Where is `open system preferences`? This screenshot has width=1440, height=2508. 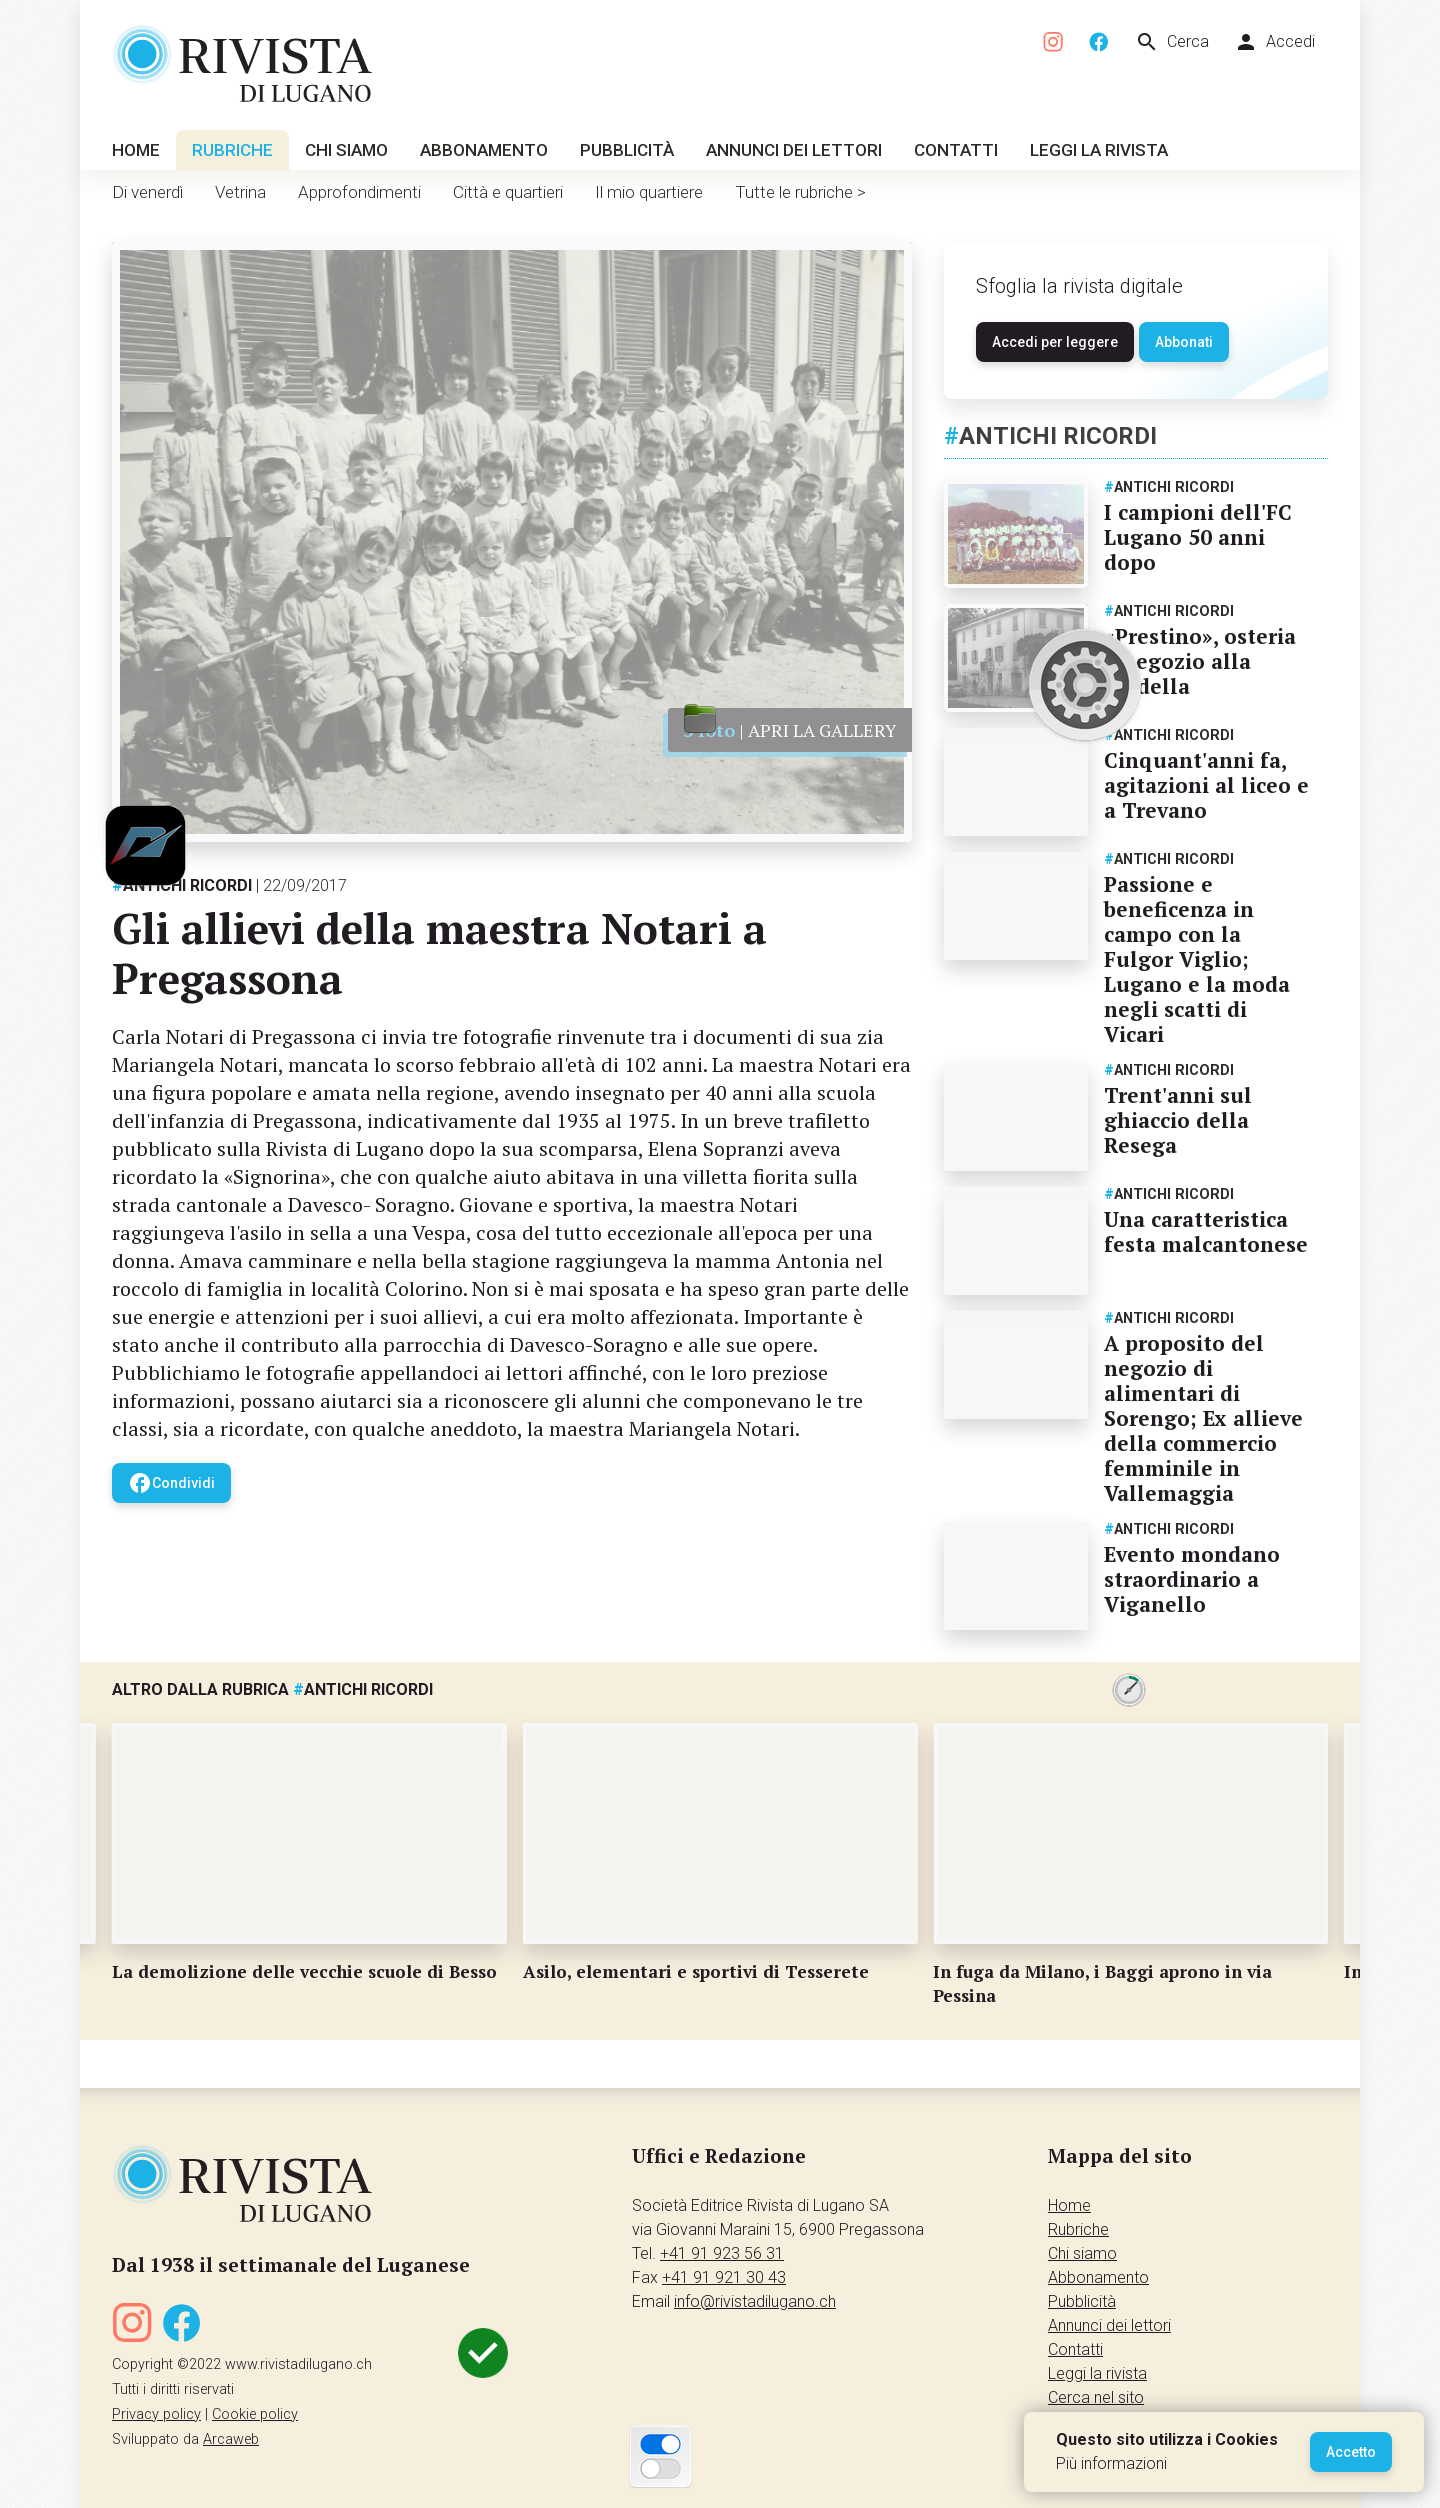
open system preferences is located at coordinates (1085, 685).